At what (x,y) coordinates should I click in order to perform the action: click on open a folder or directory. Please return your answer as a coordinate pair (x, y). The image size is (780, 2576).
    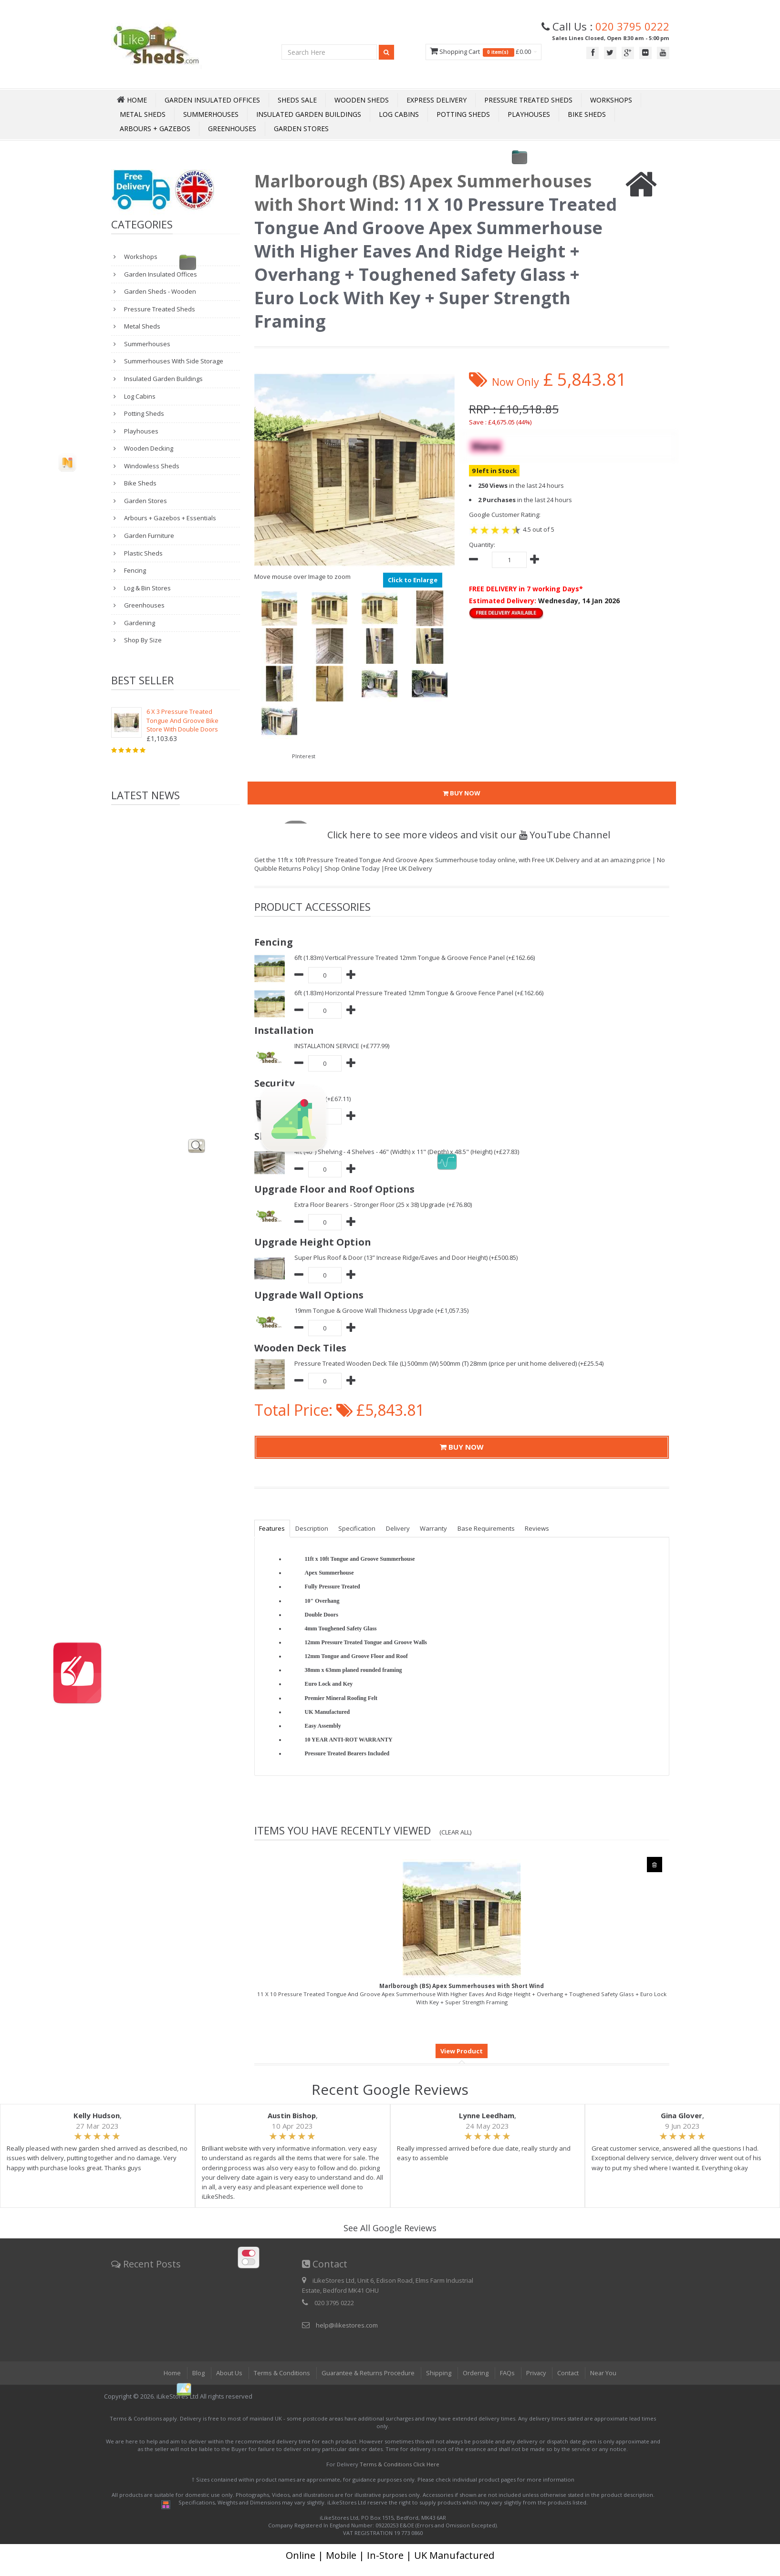
    Looking at the image, I should click on (187, 262).